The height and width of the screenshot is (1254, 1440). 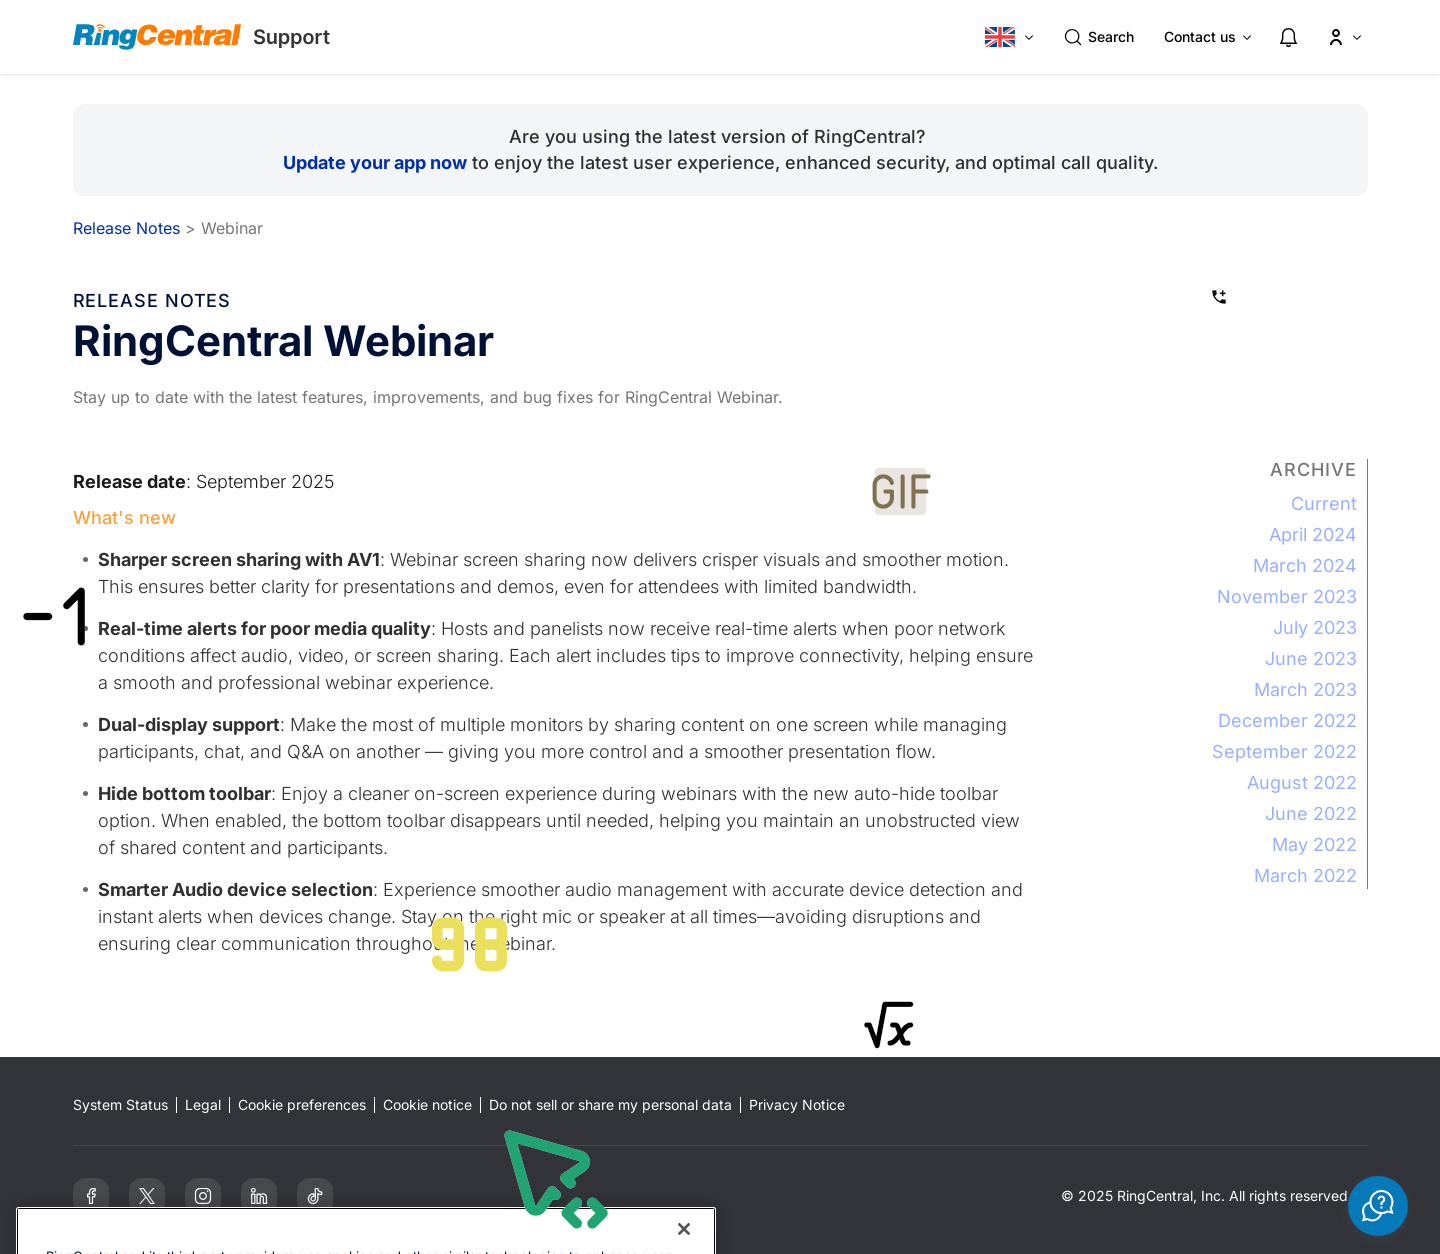 What do you see at coordinates (1219, 297) in the screenshot?
I see `add a new contact to your phone` at bounding box center [1219, 297].